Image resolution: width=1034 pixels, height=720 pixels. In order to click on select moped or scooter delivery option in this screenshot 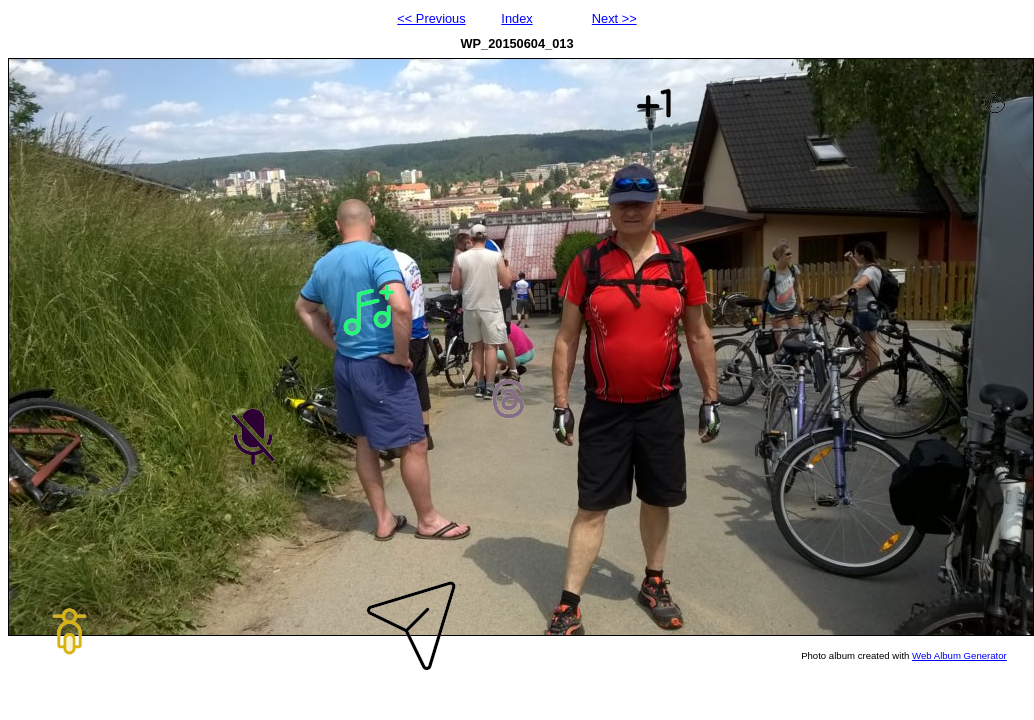, I will do `click(69, 631)`.